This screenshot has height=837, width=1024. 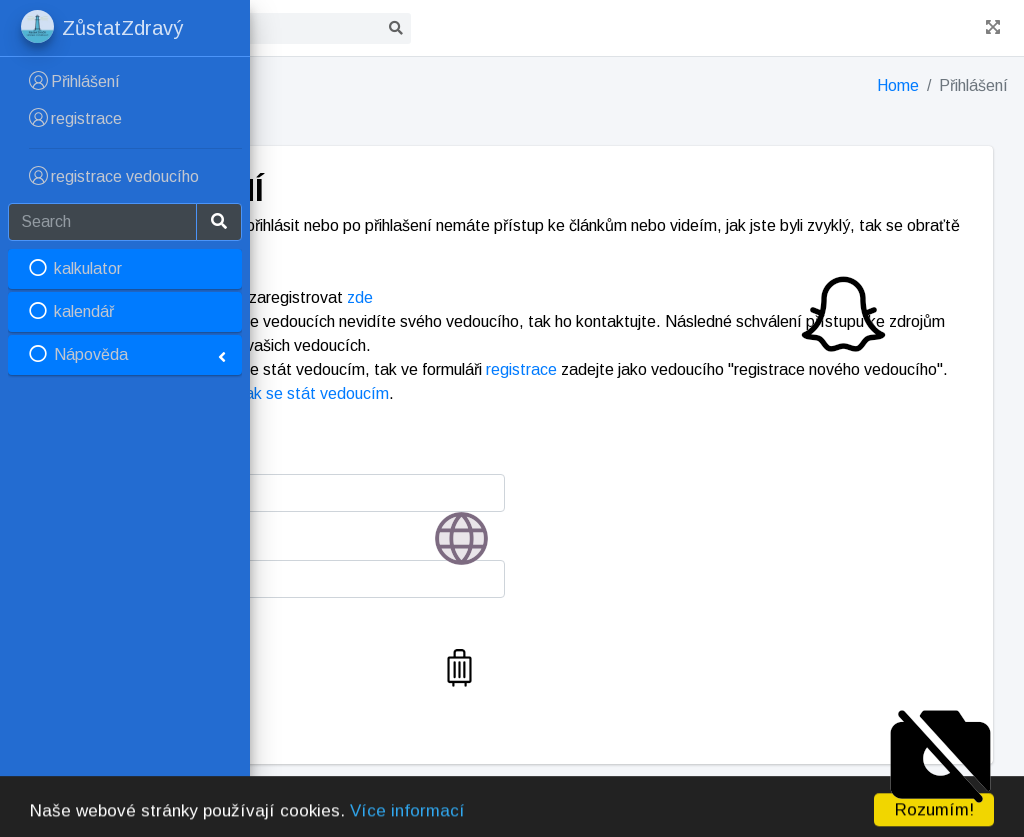 What do you see at coordinates (940, 756) in the screenshot?
I see `camera is disabled or turned off` at bounding box center [940, 756].